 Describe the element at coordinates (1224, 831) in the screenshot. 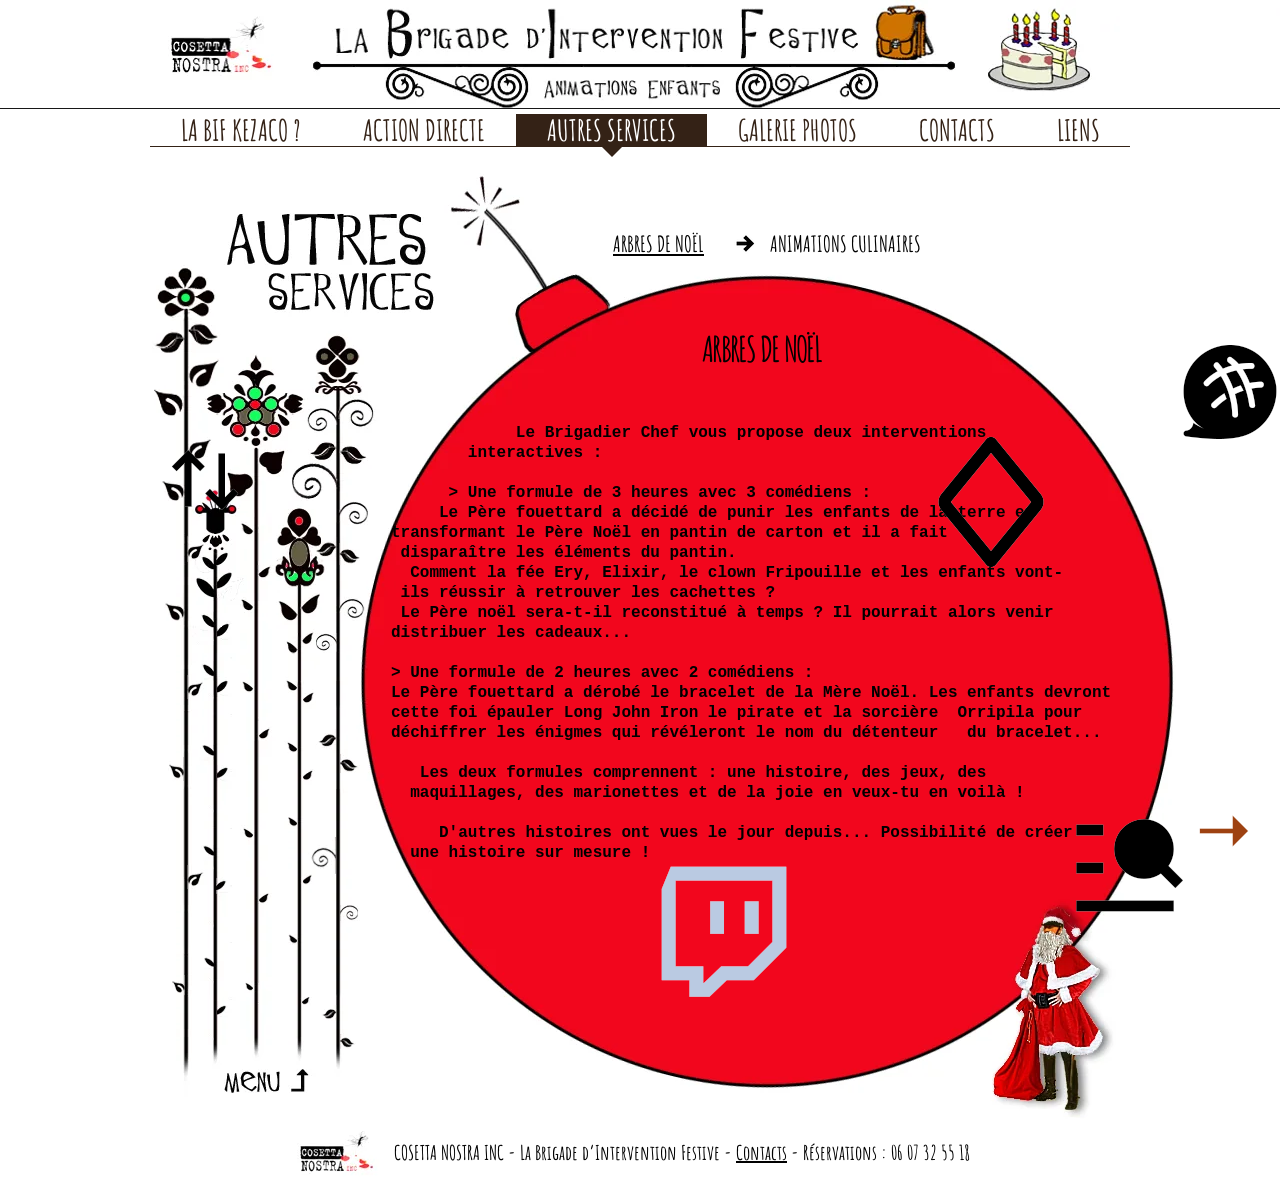

I see `navigate to the next step or page` at that location.